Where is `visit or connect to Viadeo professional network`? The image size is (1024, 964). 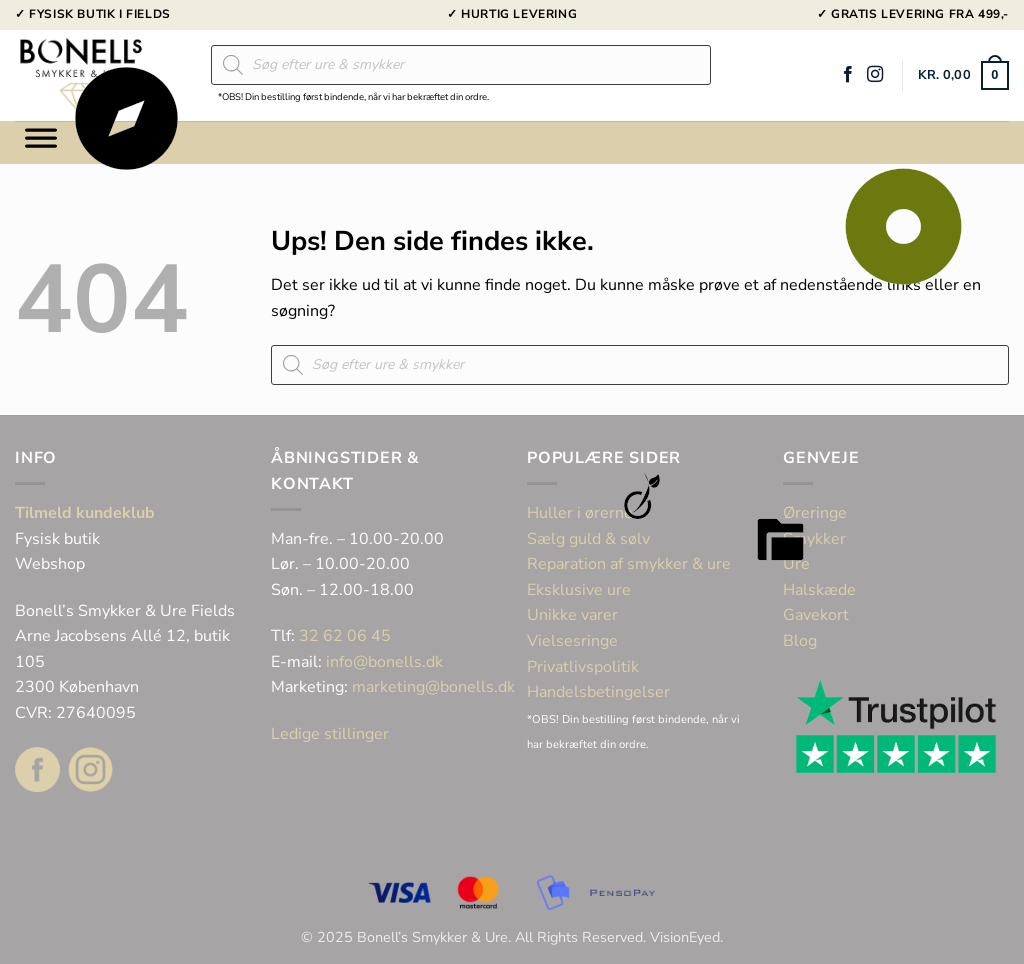 visit or connect to Viadeo professional network is located at coordinates (642, 496).